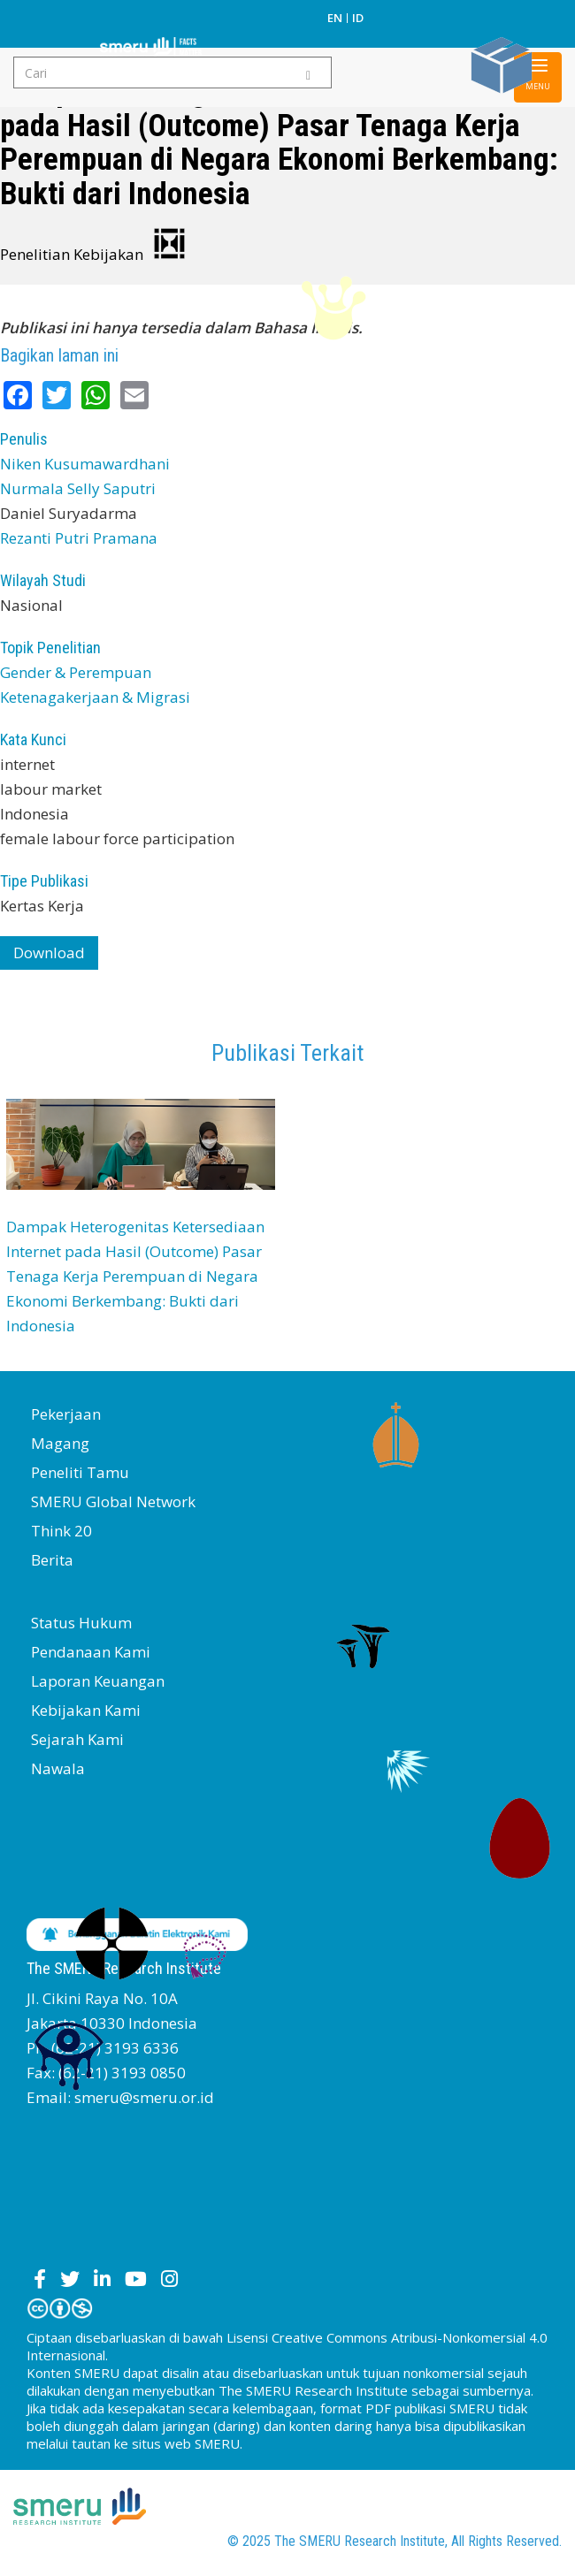  What do you see at coordinates (363, 1646) in the screenshot?
I see `chanterelle mushroom icon for a foraging or nature app` at bounding box center [363, 1646].